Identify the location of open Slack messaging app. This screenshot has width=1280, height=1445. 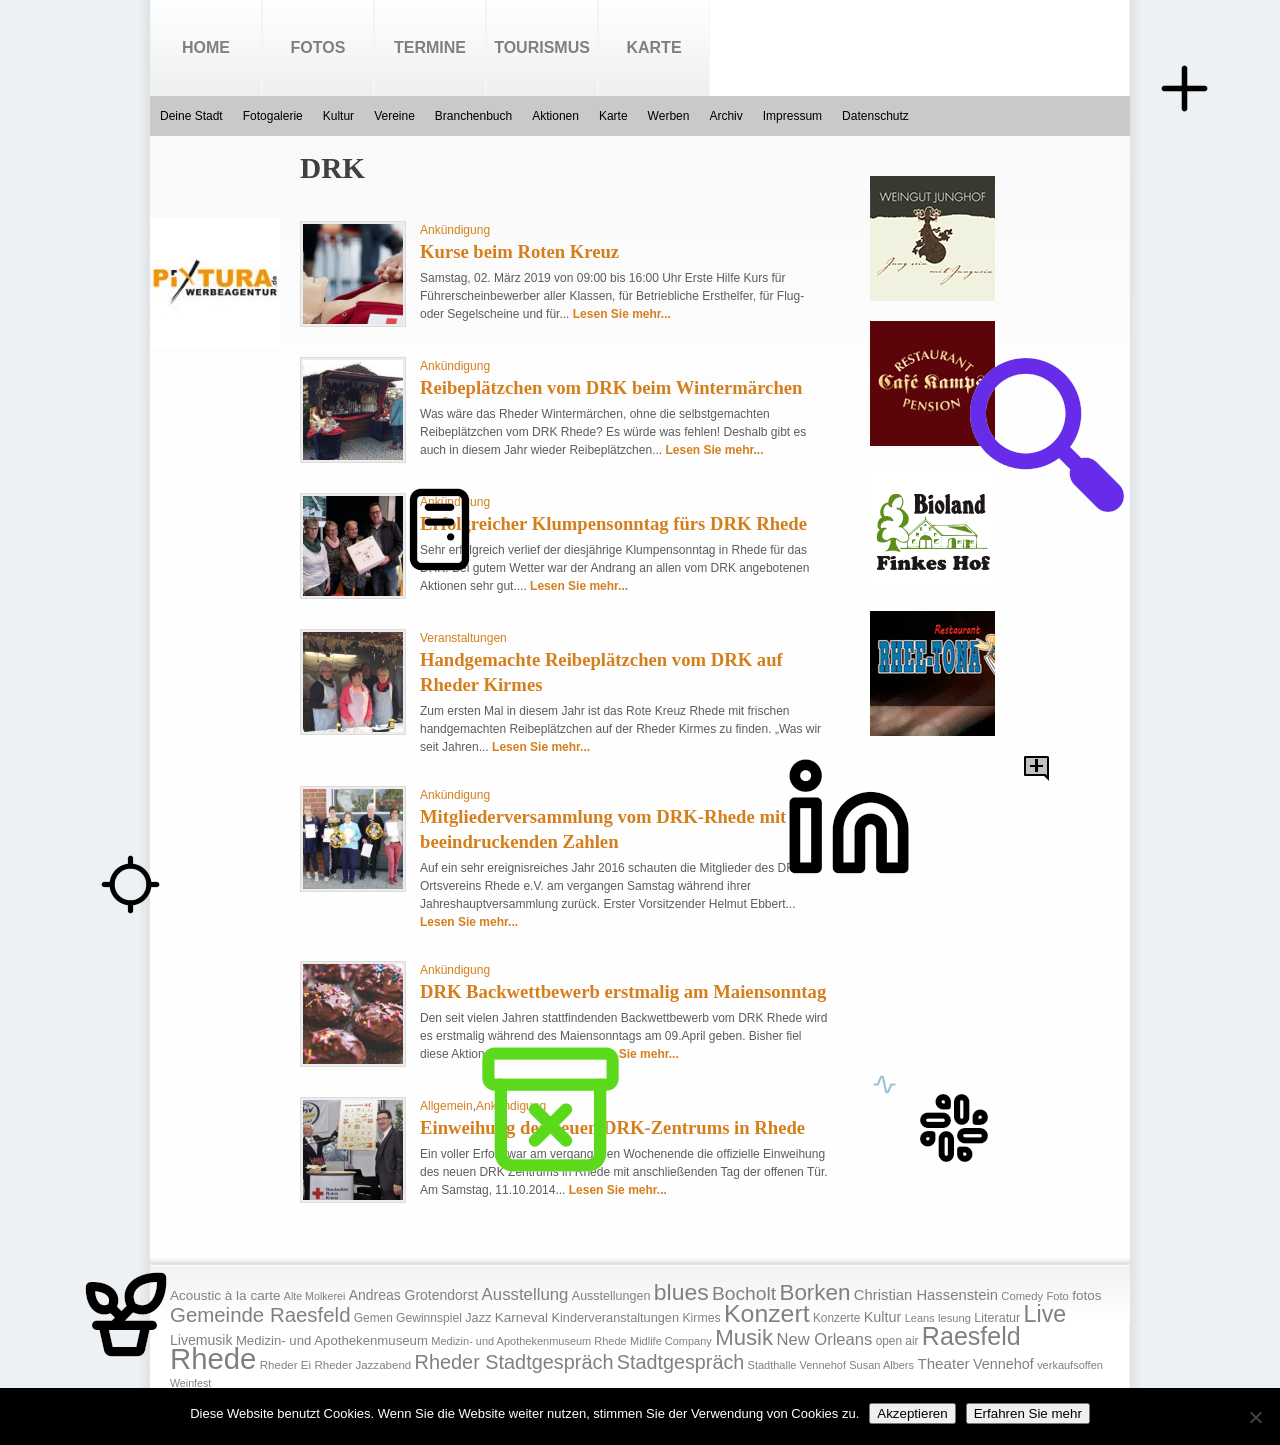
(954, 1128).